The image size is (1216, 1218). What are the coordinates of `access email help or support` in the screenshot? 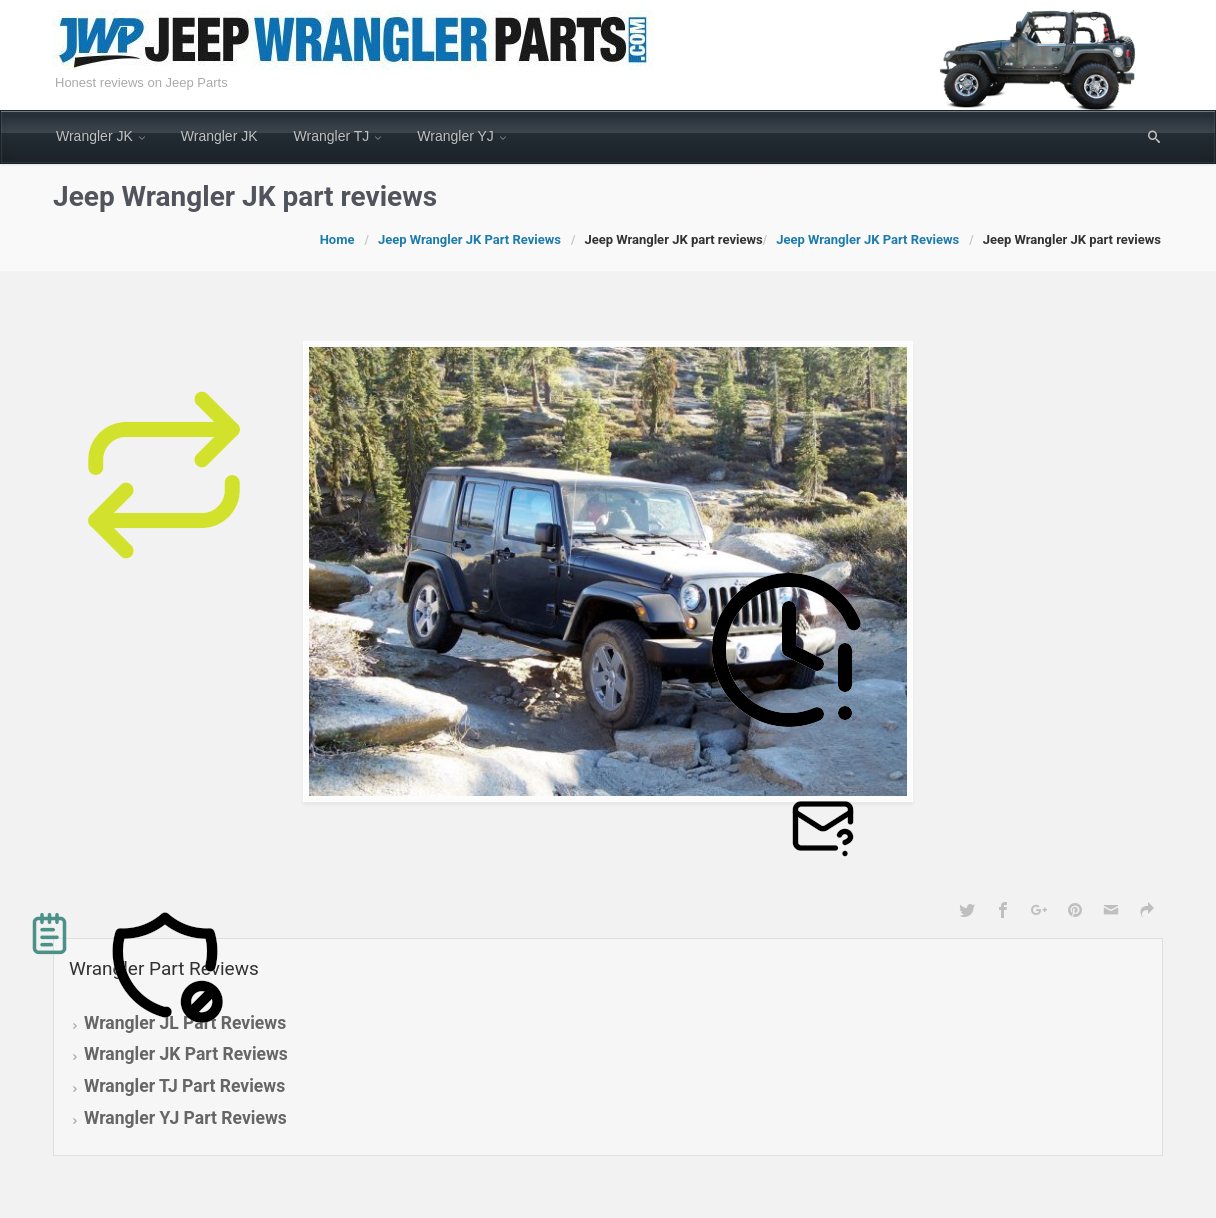 It's located at (823, 826).